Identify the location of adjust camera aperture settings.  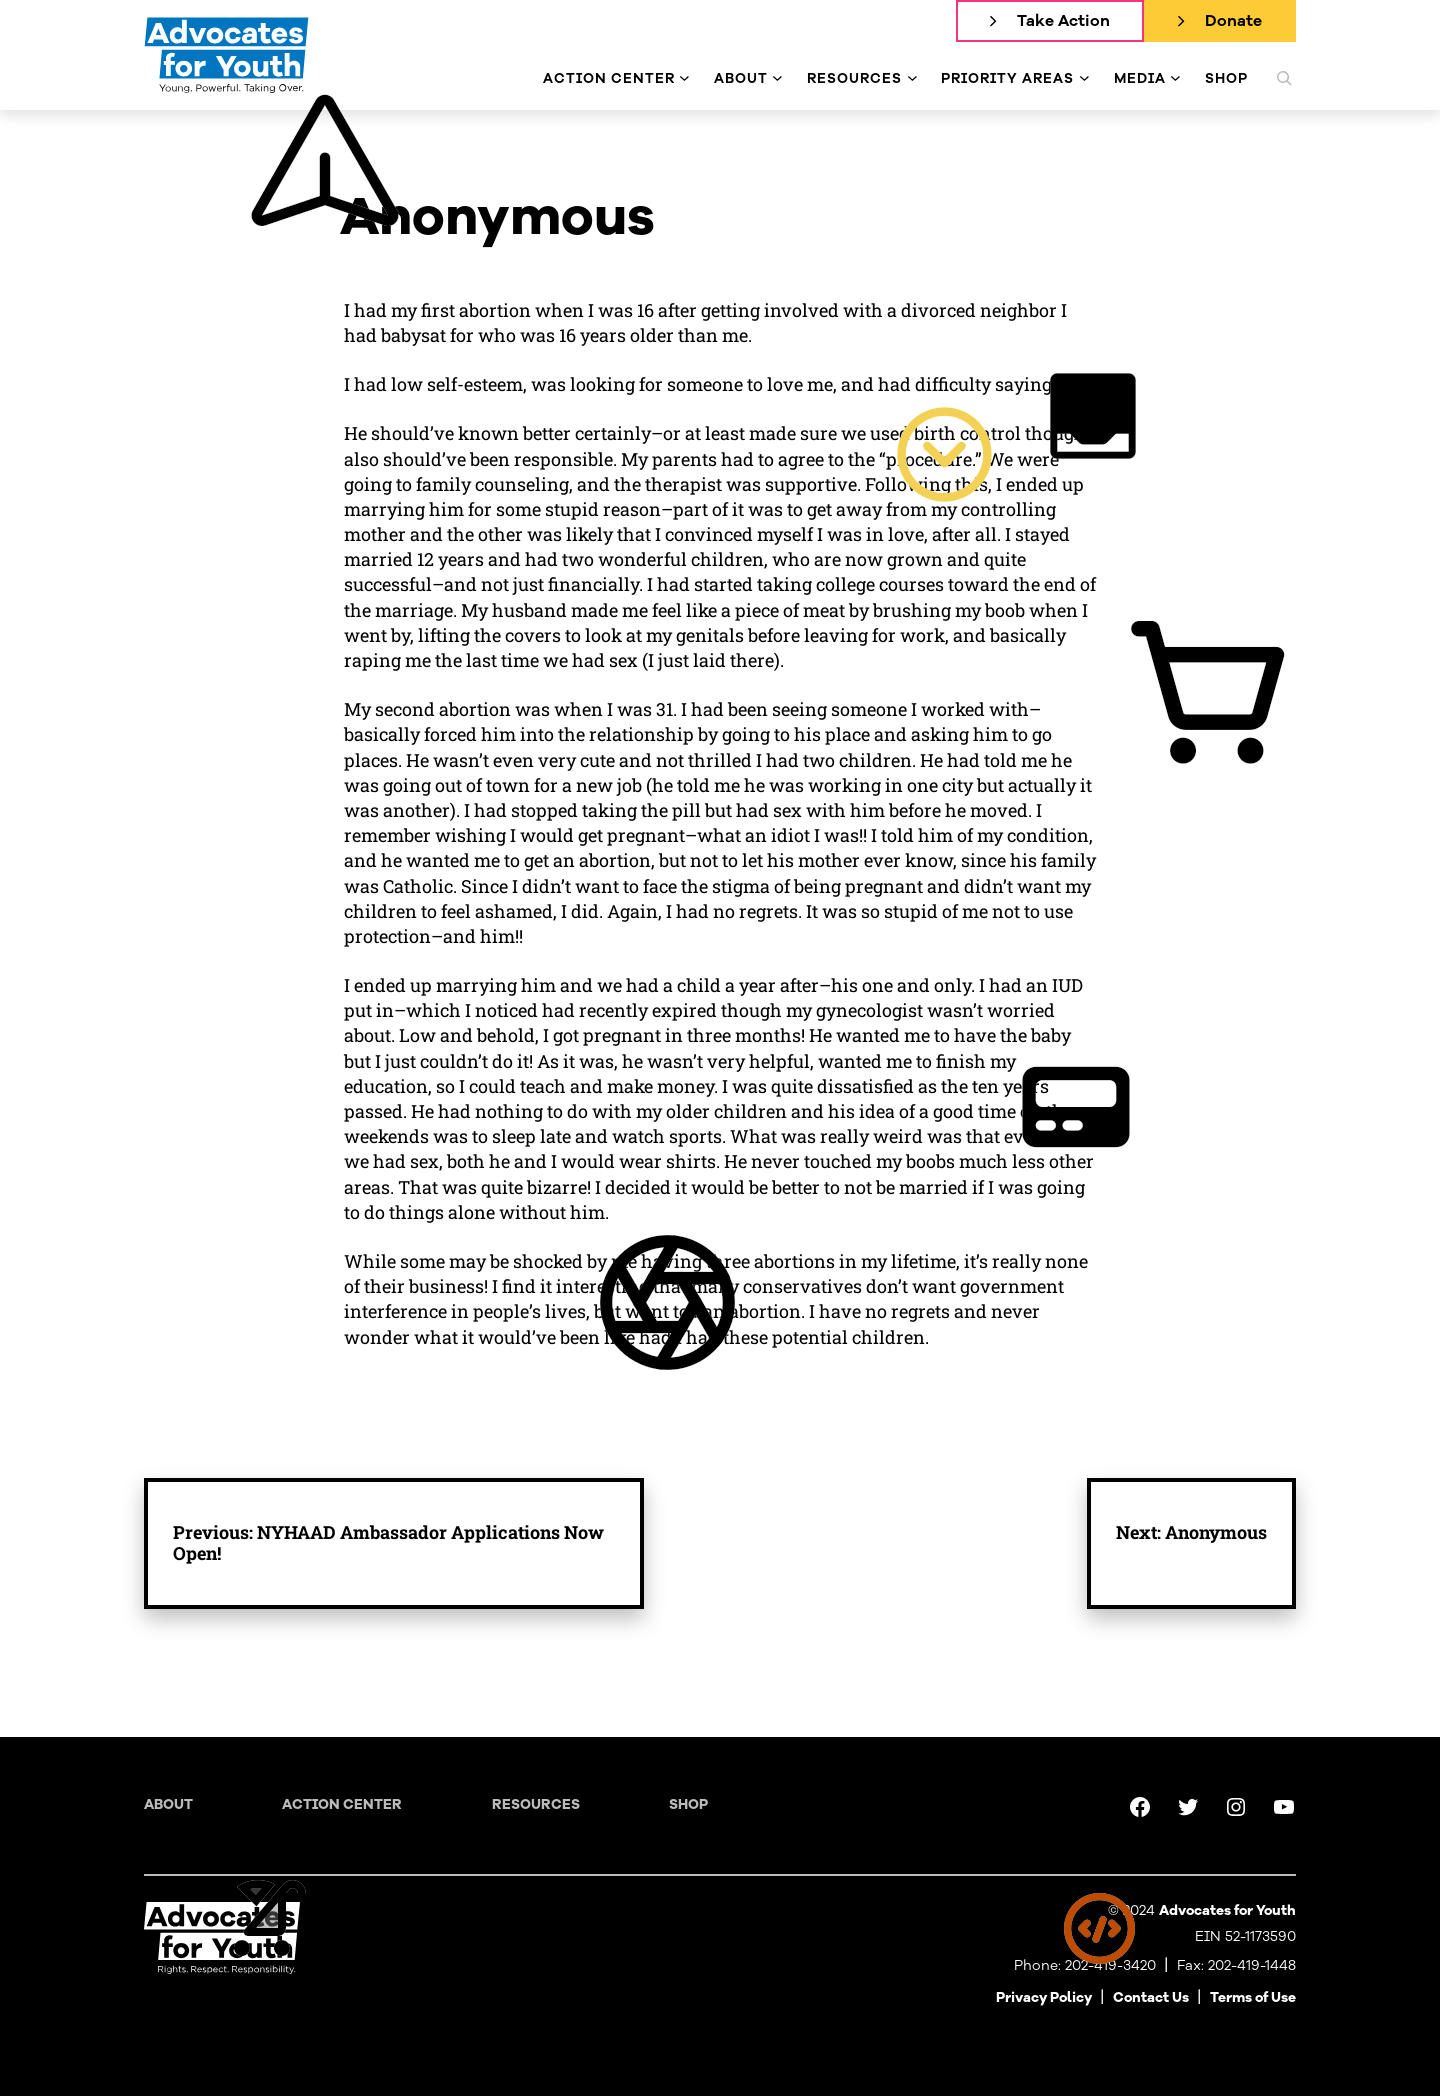
(667, 1302).